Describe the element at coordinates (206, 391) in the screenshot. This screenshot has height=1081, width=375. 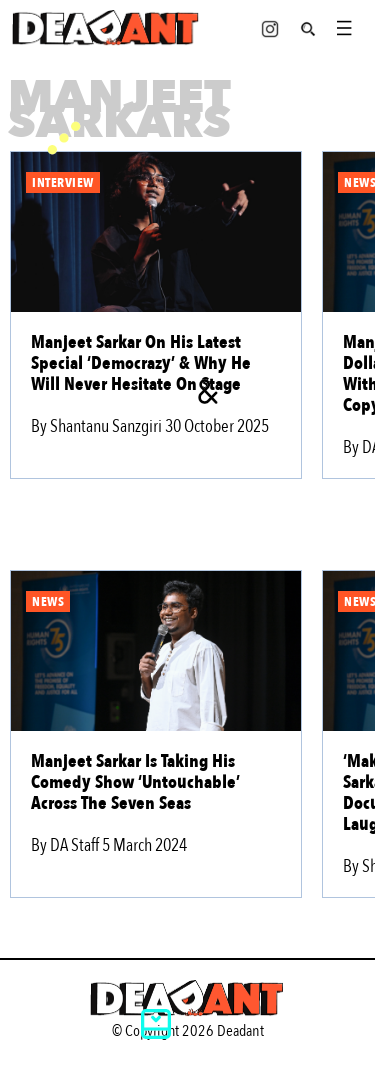
I see `insert ampersand symbol or special character` at that location.